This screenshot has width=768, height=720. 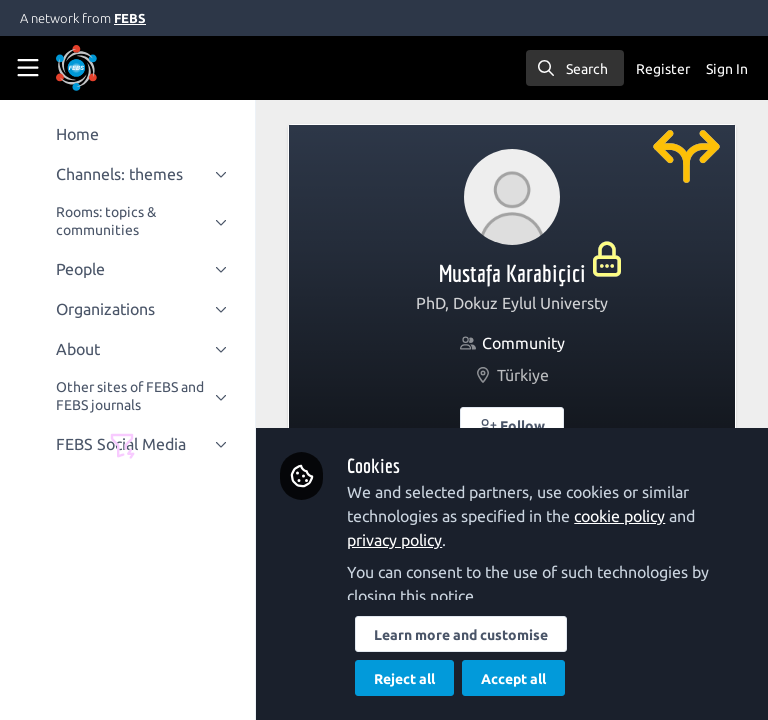 What do you see at coordinates (686, 156) in the screenshot?
I see `switch or swap between two items` at bounding box center [686, 156].